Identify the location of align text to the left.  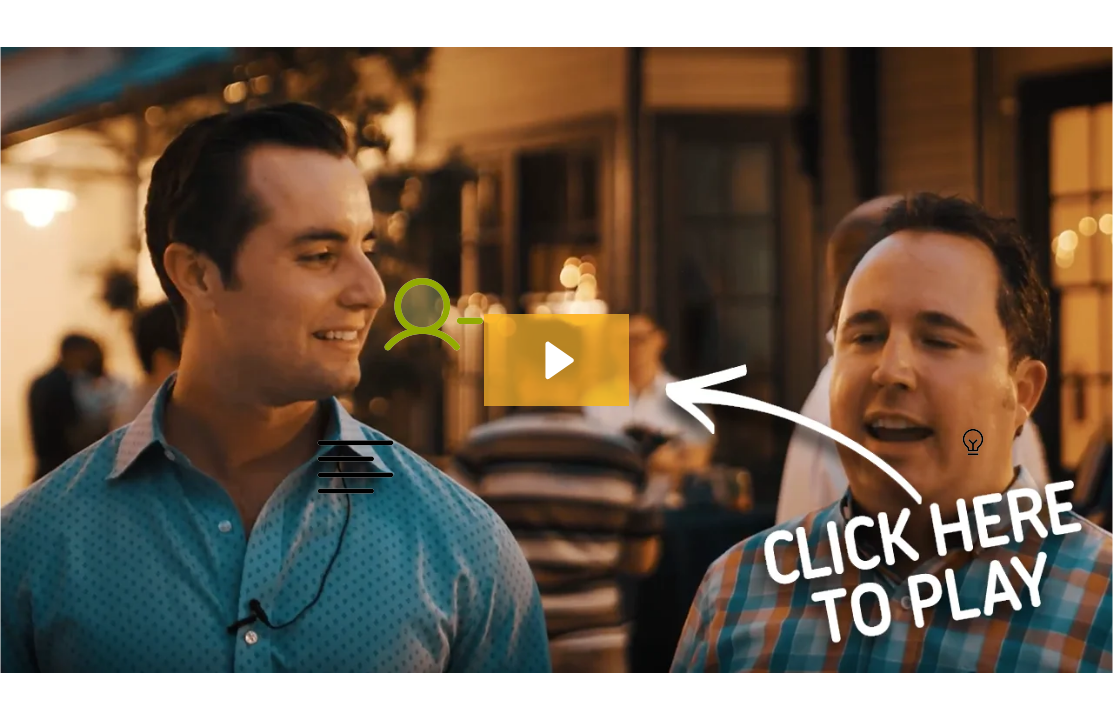
(355, 468).